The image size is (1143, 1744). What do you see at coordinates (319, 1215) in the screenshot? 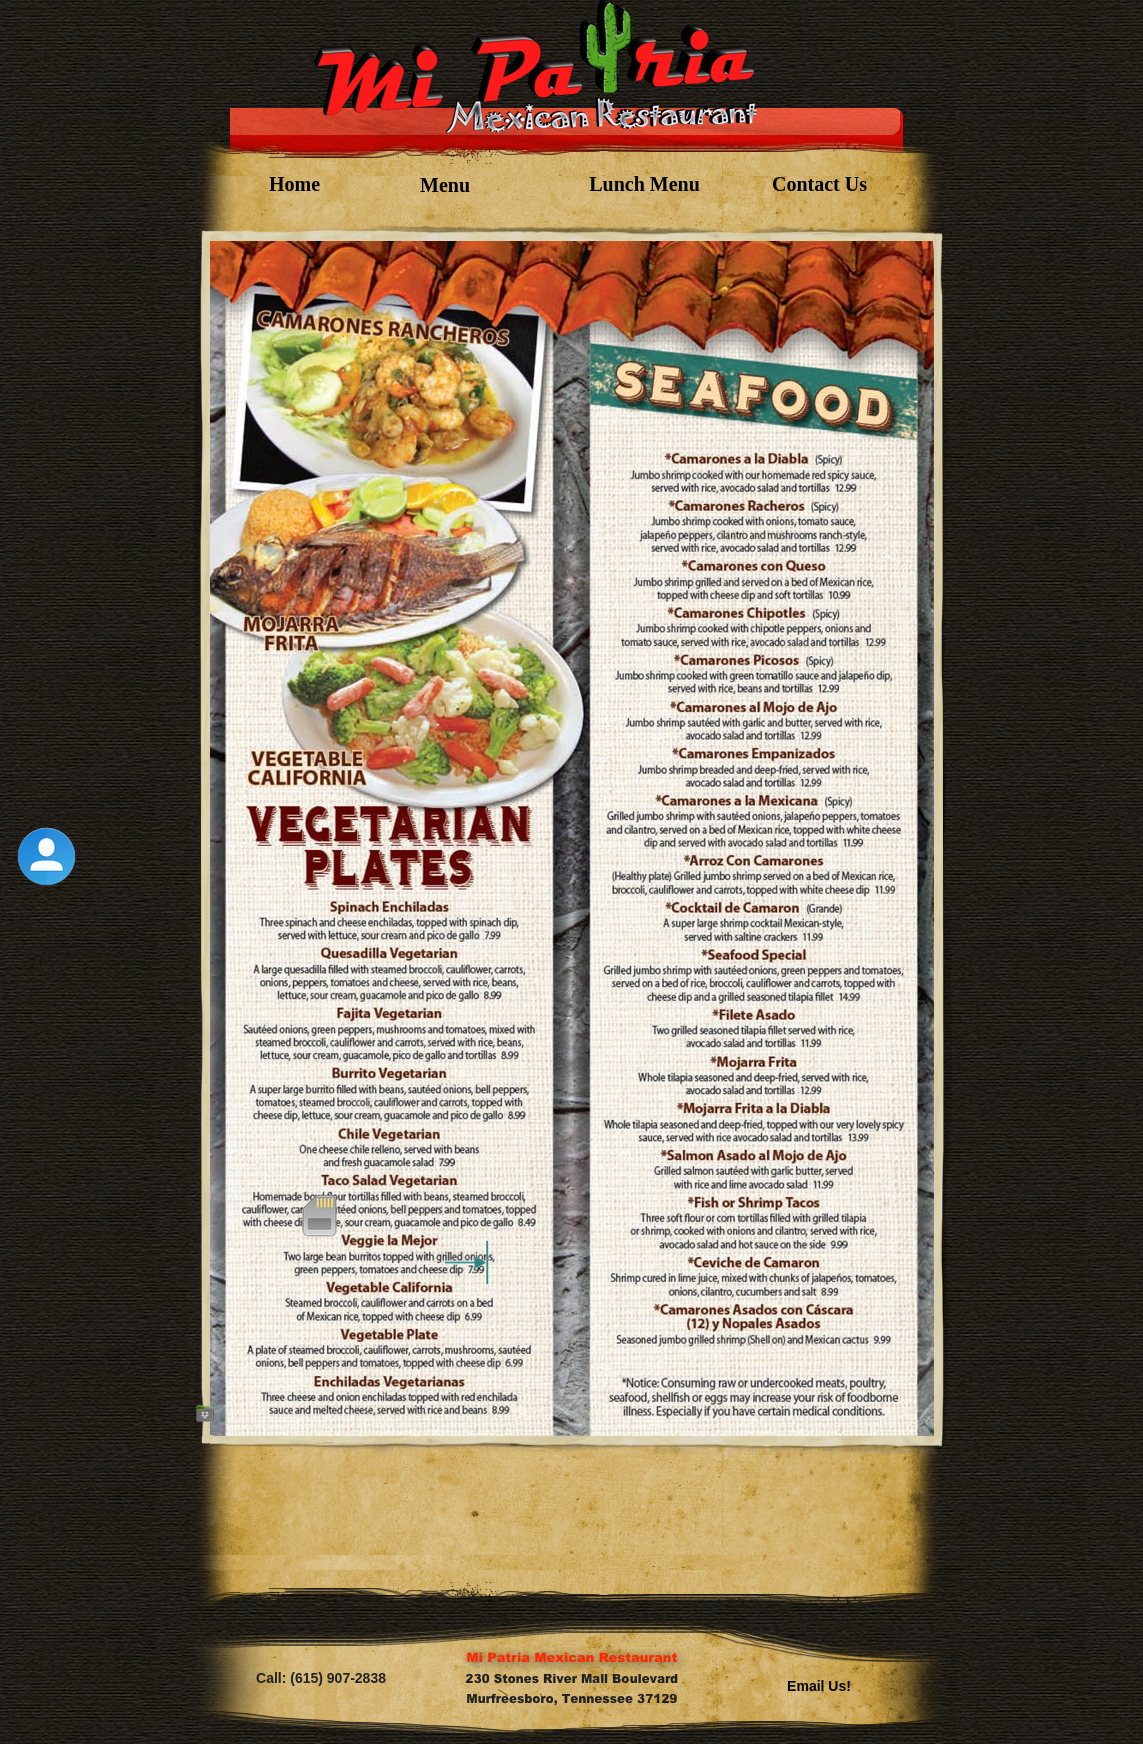
I see `indicates a connected USB flash drive or removable storage` at bounding box center [319, 1215].